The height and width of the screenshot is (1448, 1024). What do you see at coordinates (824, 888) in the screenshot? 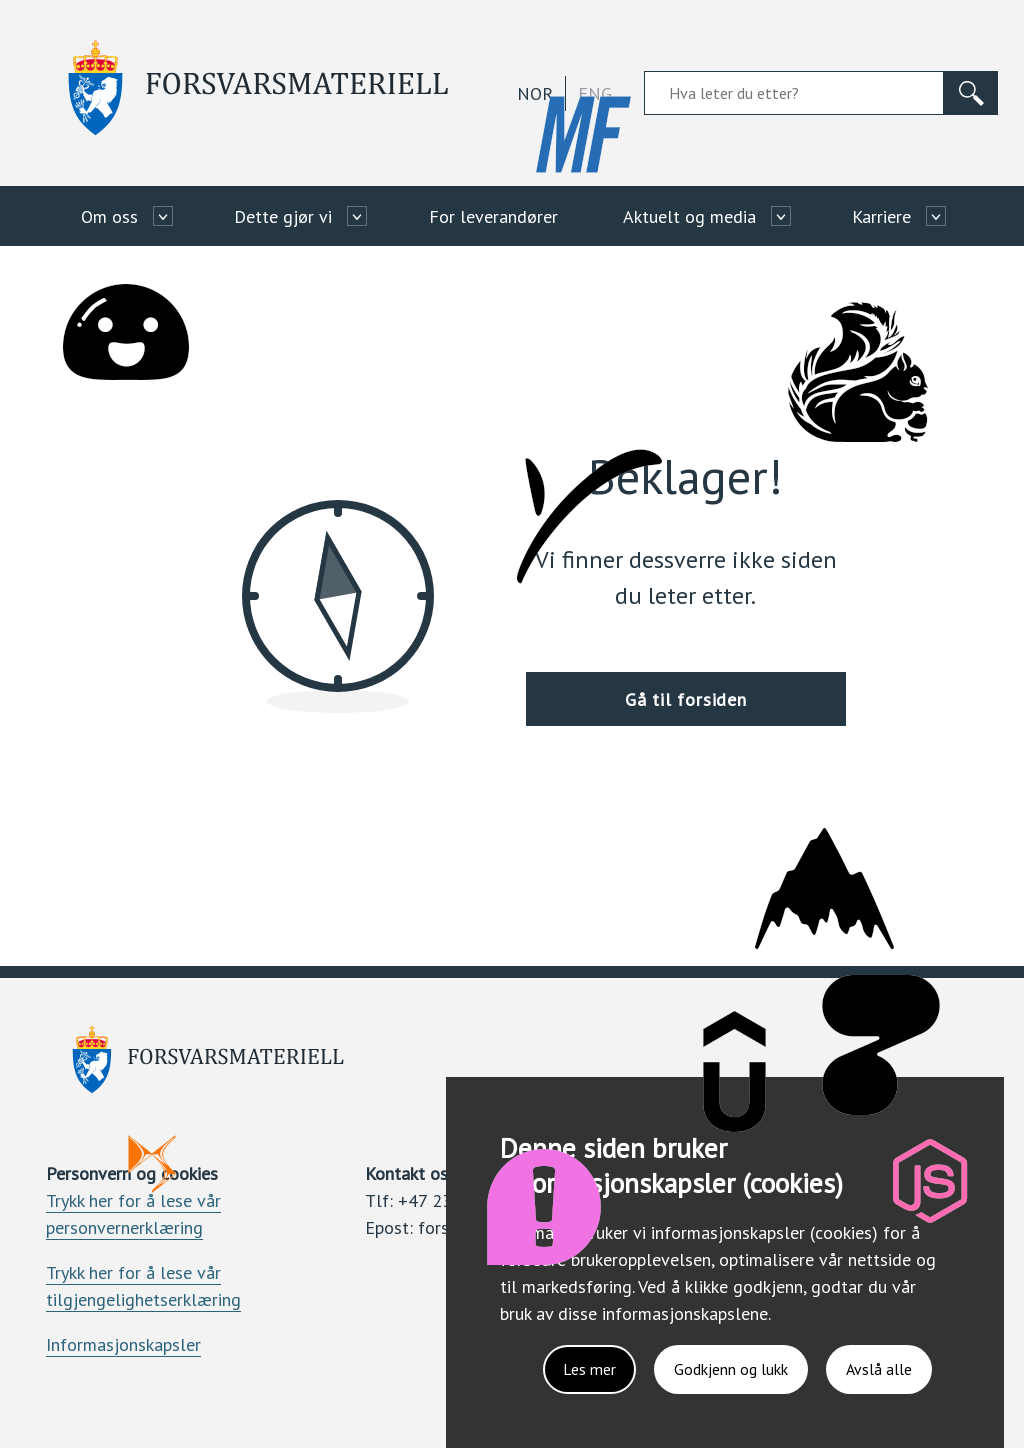
I see `burton snowboards brand logo` at bounding box center [824, 888].